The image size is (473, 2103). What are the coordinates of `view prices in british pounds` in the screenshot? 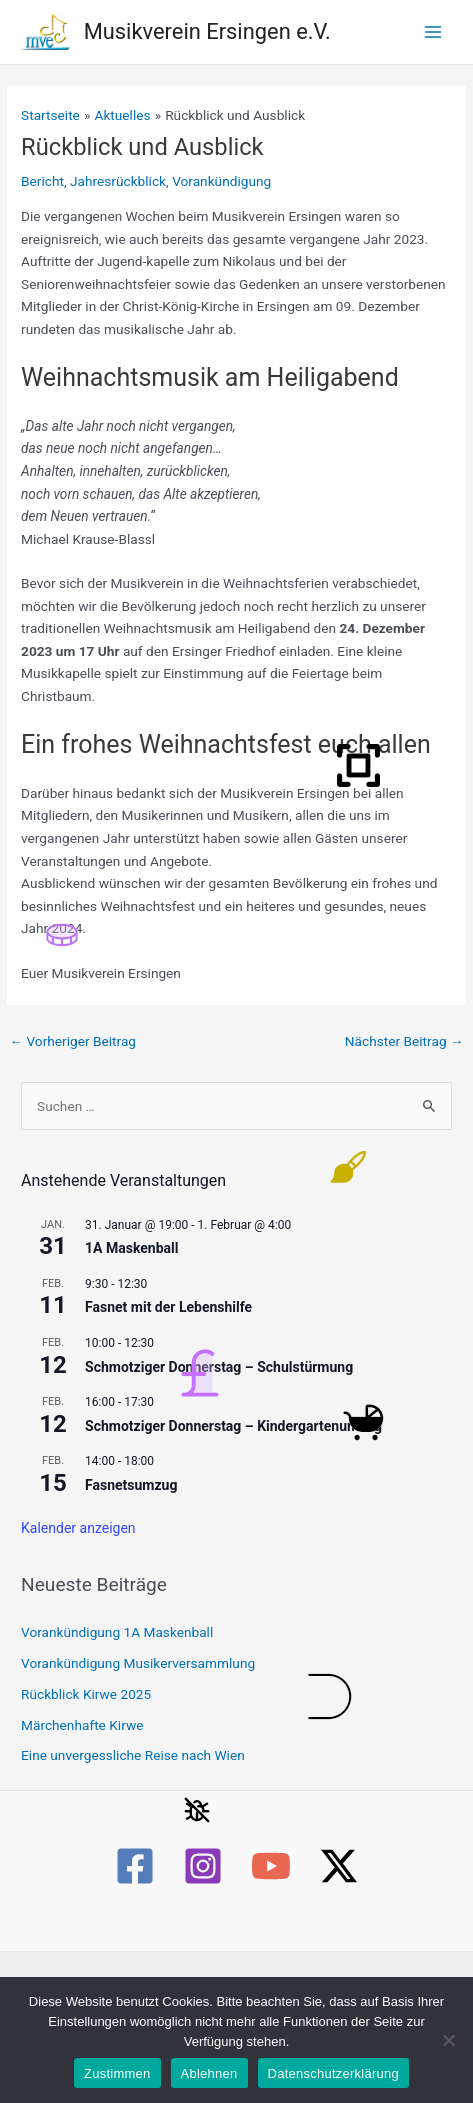 It's located at (202, 1374).